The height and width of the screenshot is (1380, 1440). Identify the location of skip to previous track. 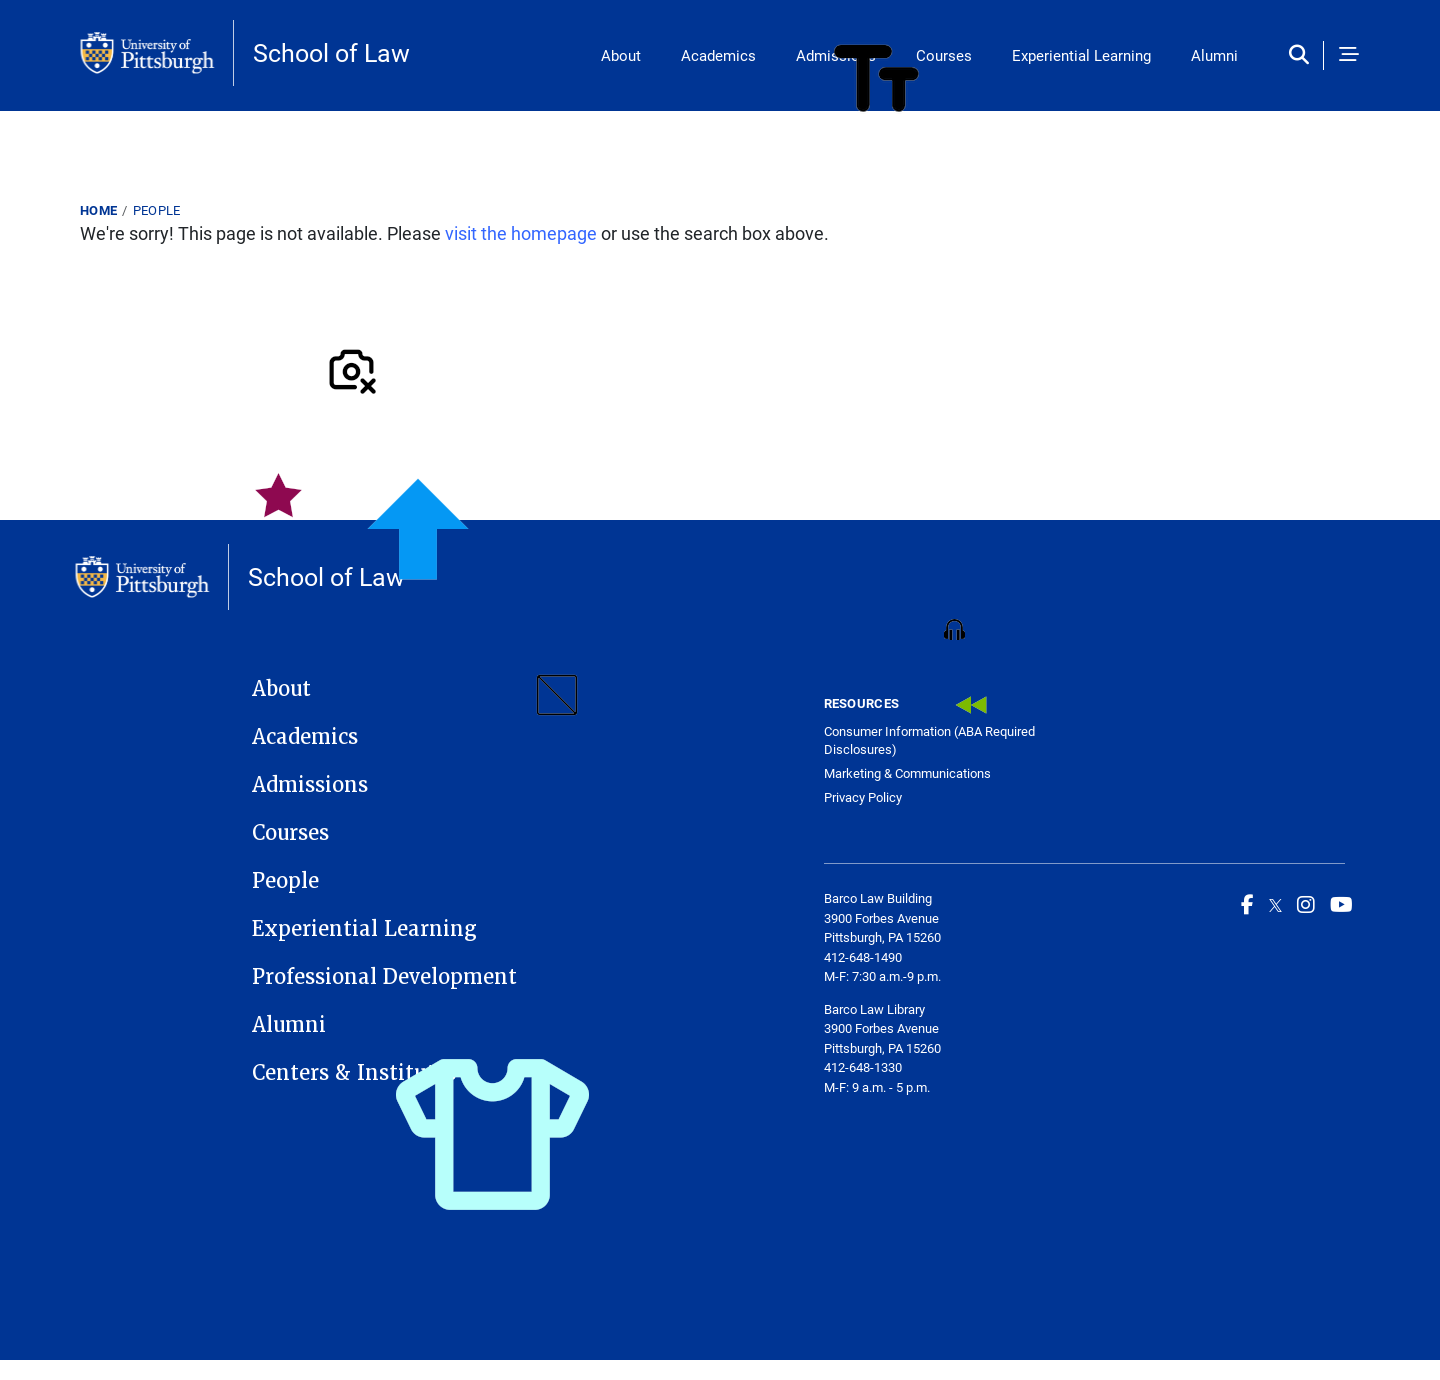
(971, 705).